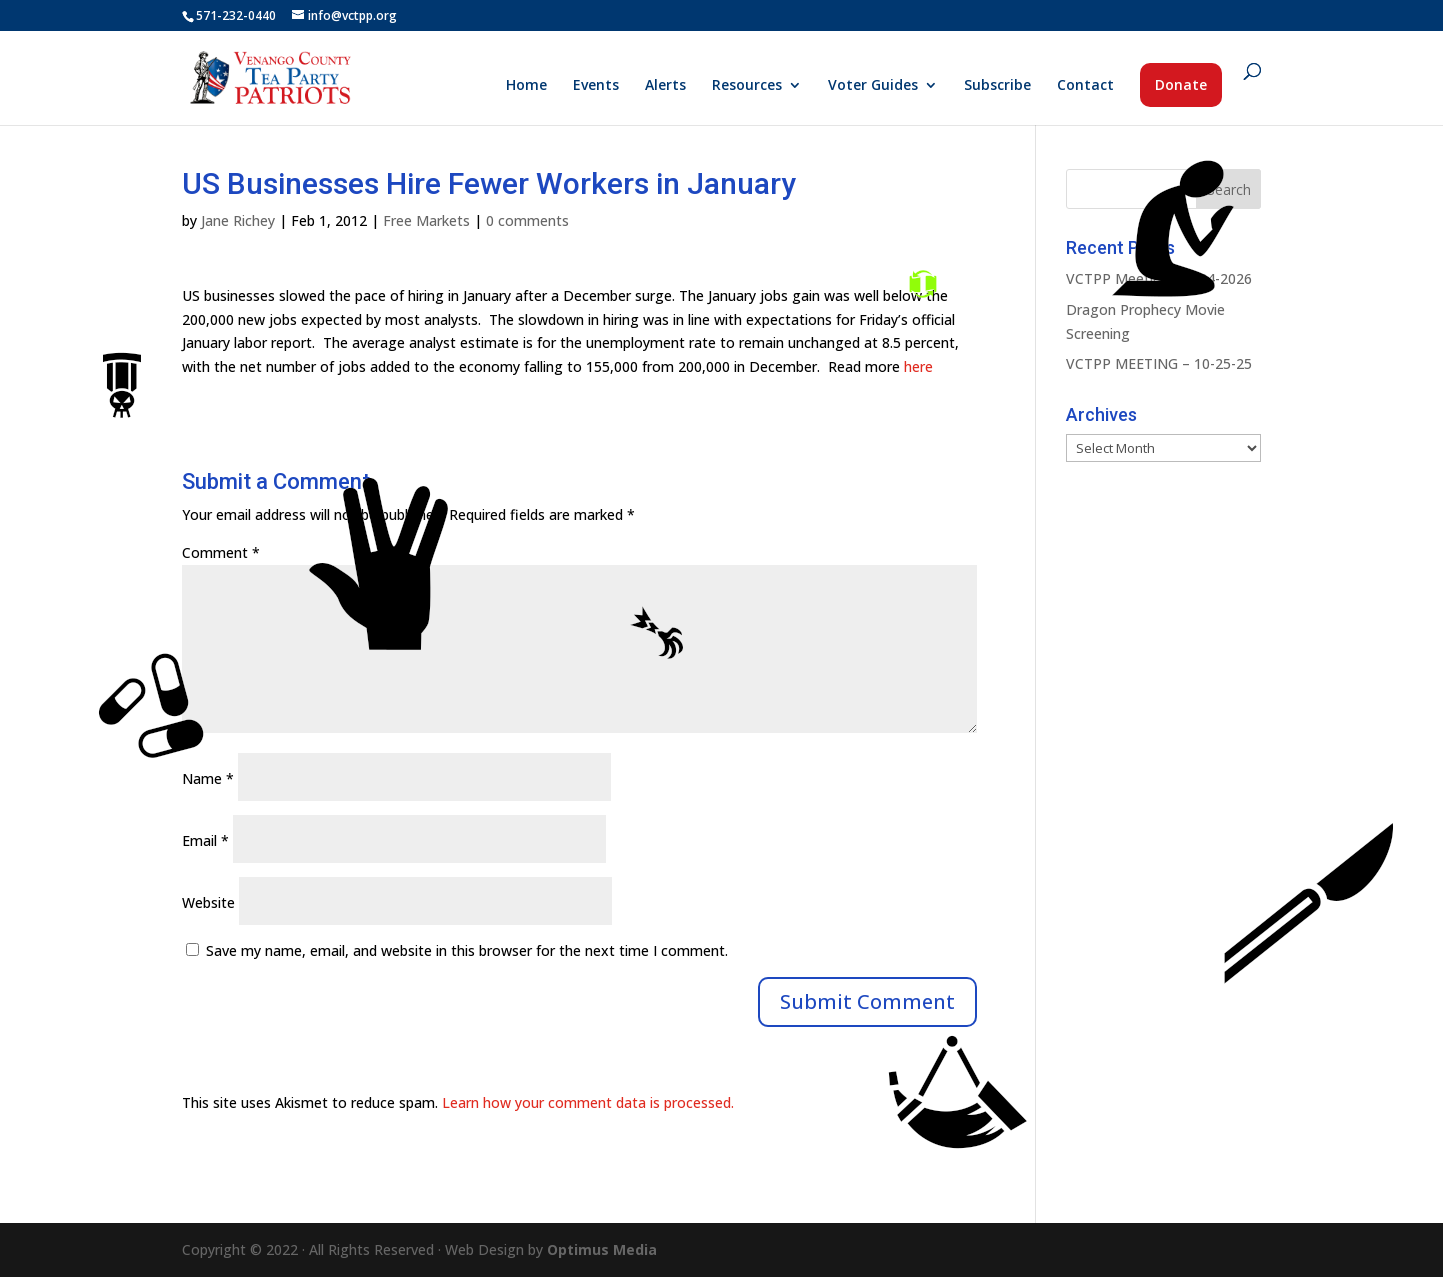 The image size is (1443, 1277). Describe the element at coordinates (656, 632) in the screenshot. I see `bird foot or talon game element` at that location.